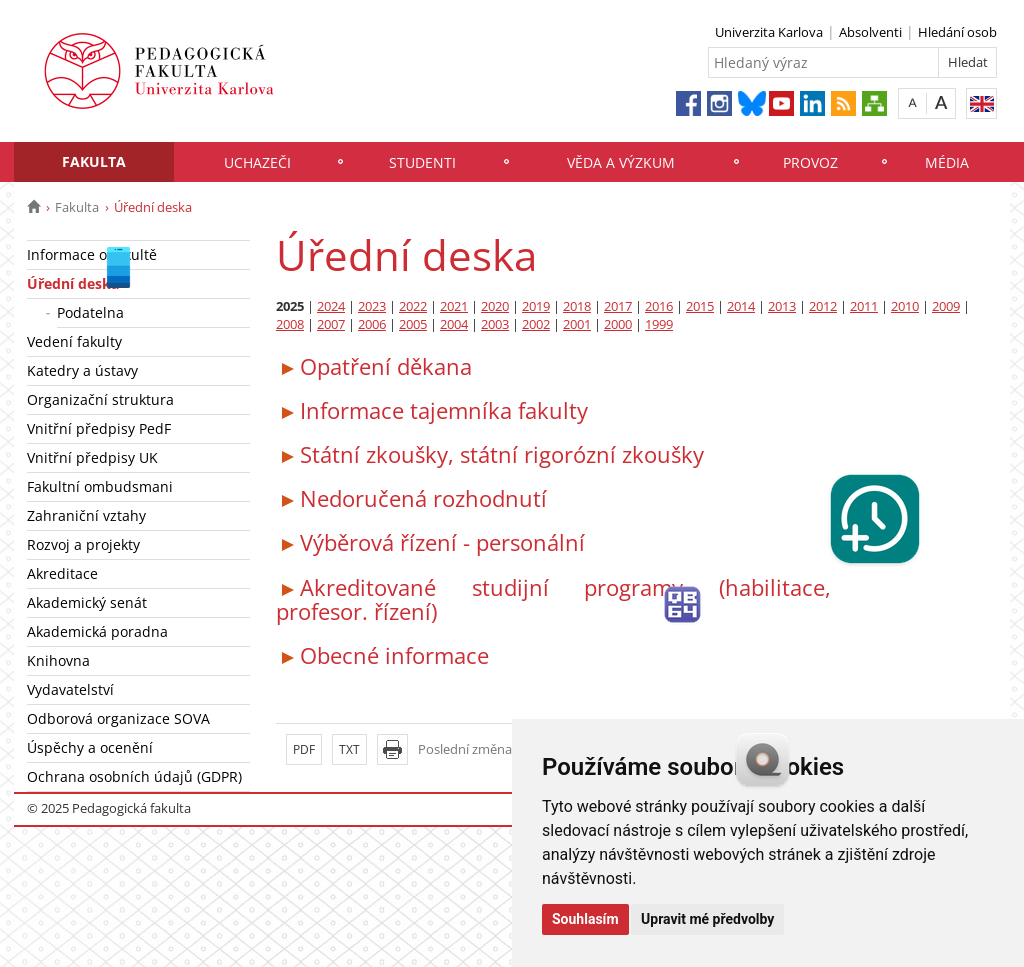 This screenshot has width=1024, height=967. What do you see at coordinates (762, 759) in the screenshot?
I see `open flatseal to manage flatpak permissions` at bounding box center [762, 759].